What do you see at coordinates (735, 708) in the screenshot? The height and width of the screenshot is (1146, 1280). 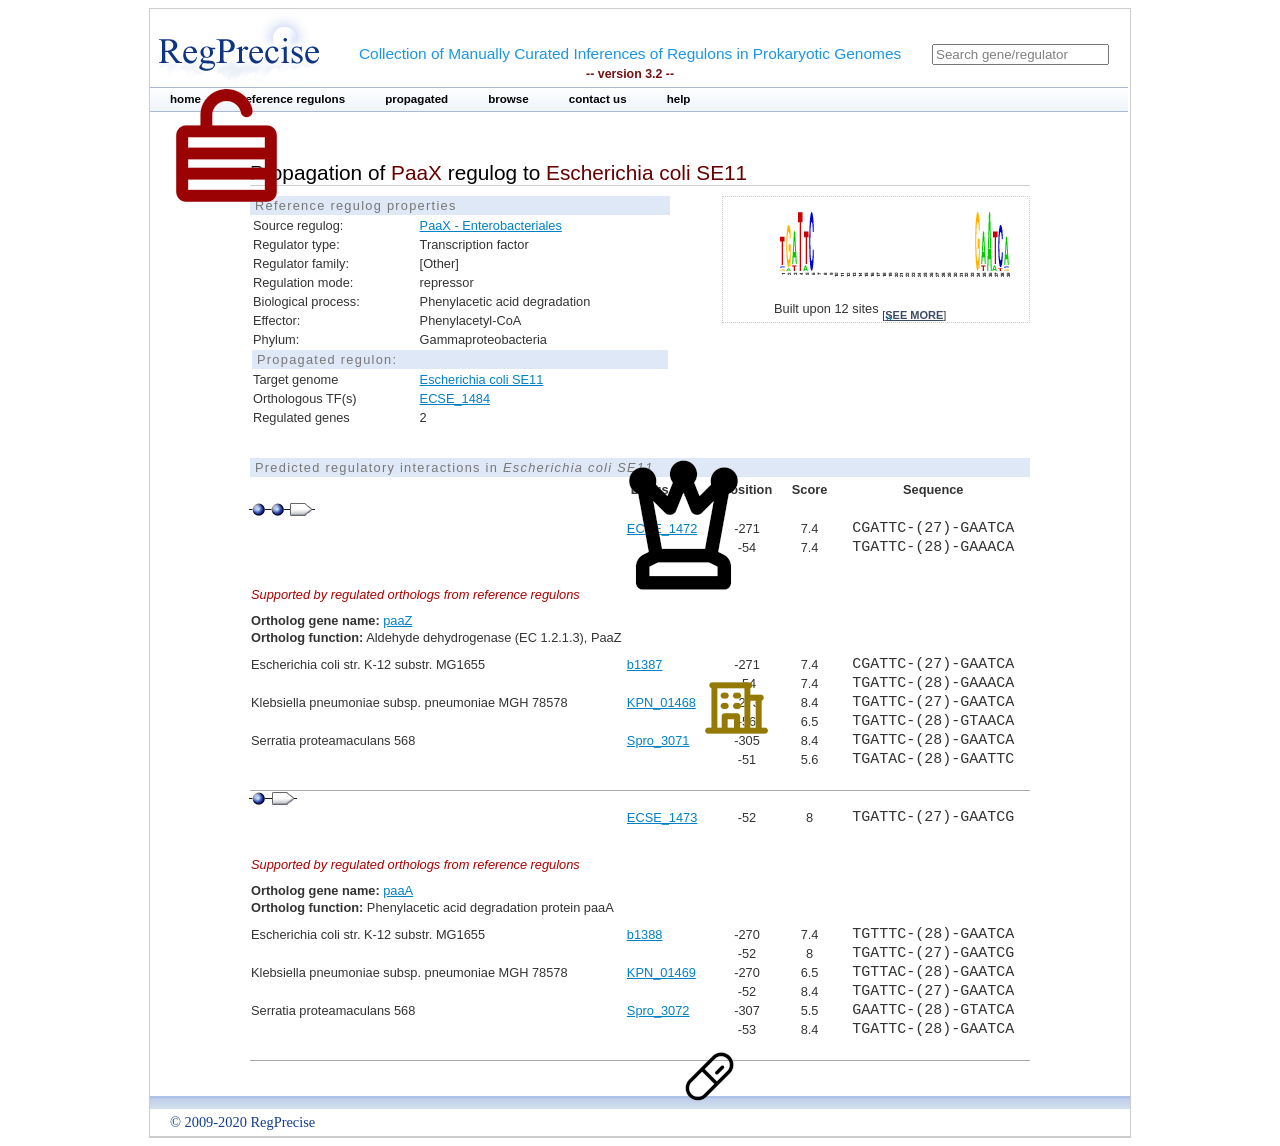 I see `view office or workplace location` at bounding box center [735, 708].